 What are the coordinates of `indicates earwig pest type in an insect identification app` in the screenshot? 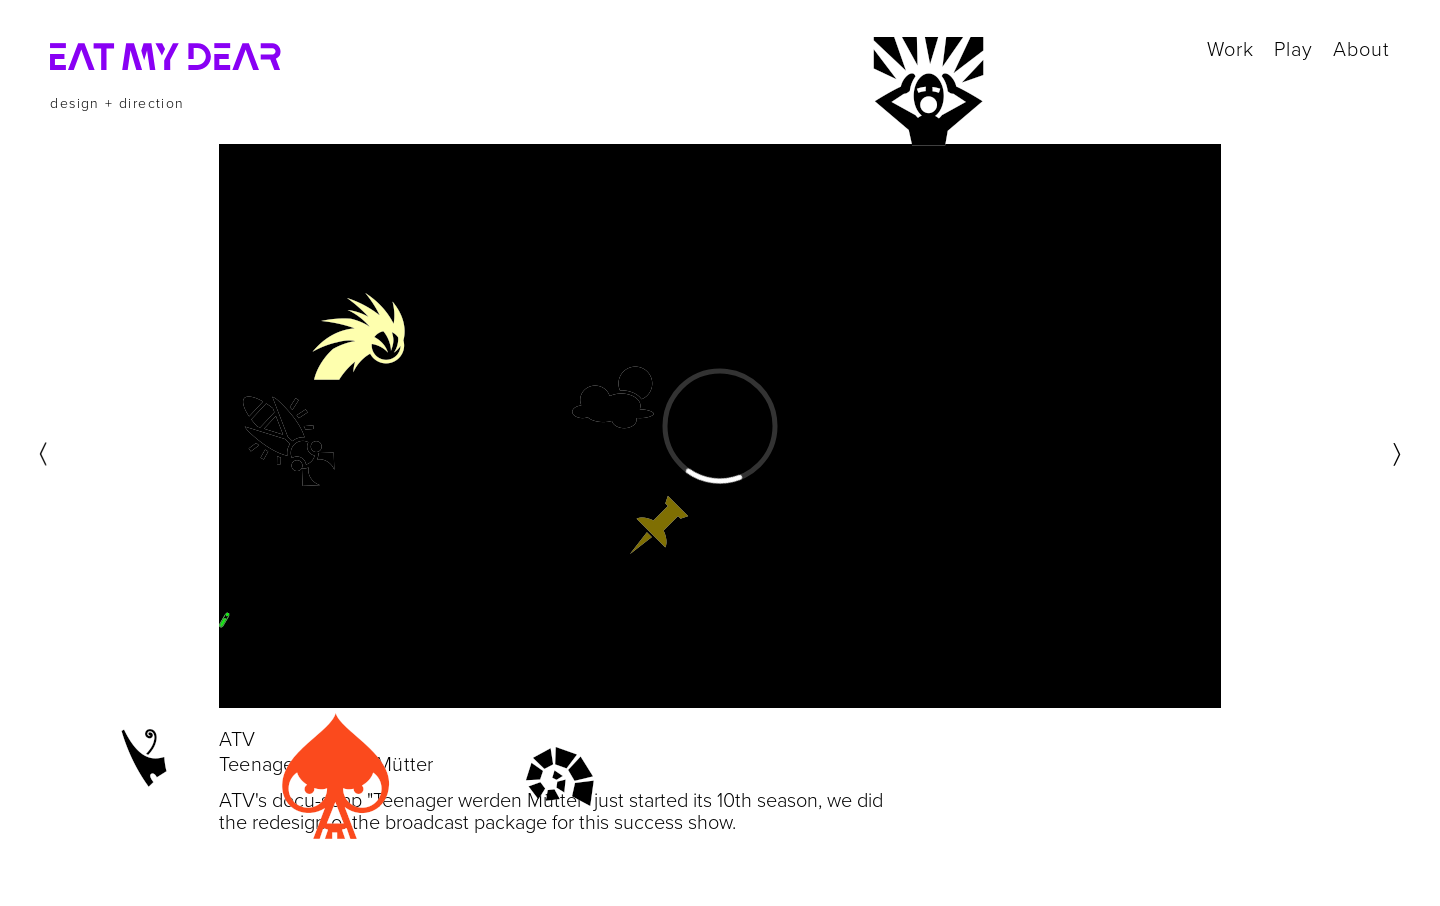 It's located at (288, 441).